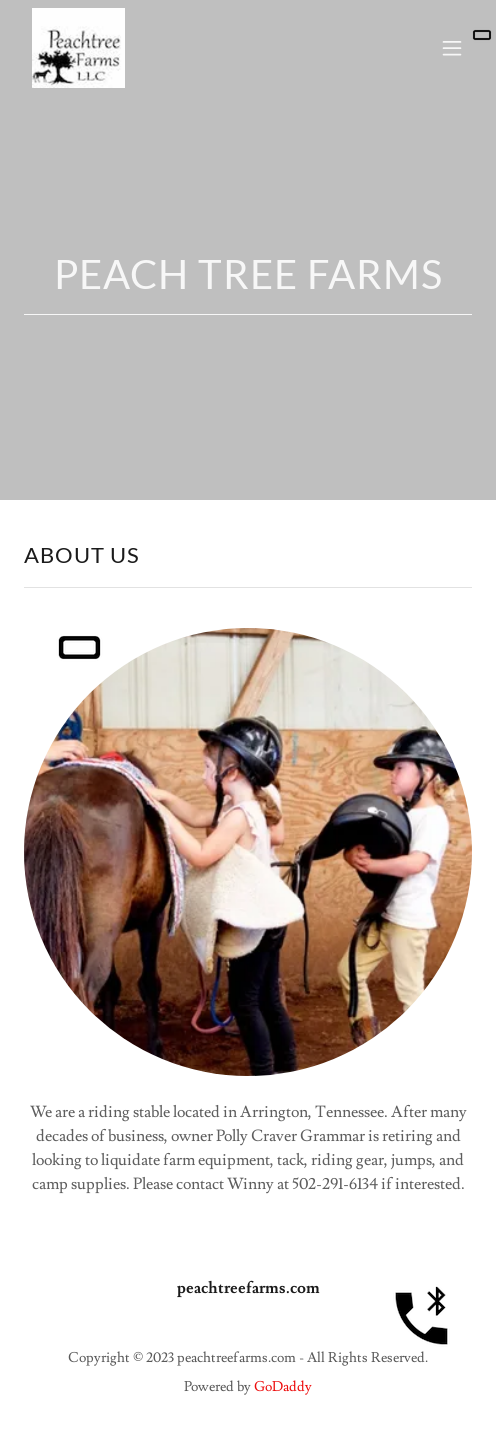  What do you see at coordinates (421, 1318) in the screenshot?
I see `indicates an active call using a bluetooth speaker` at bounding box center [421, 1318].